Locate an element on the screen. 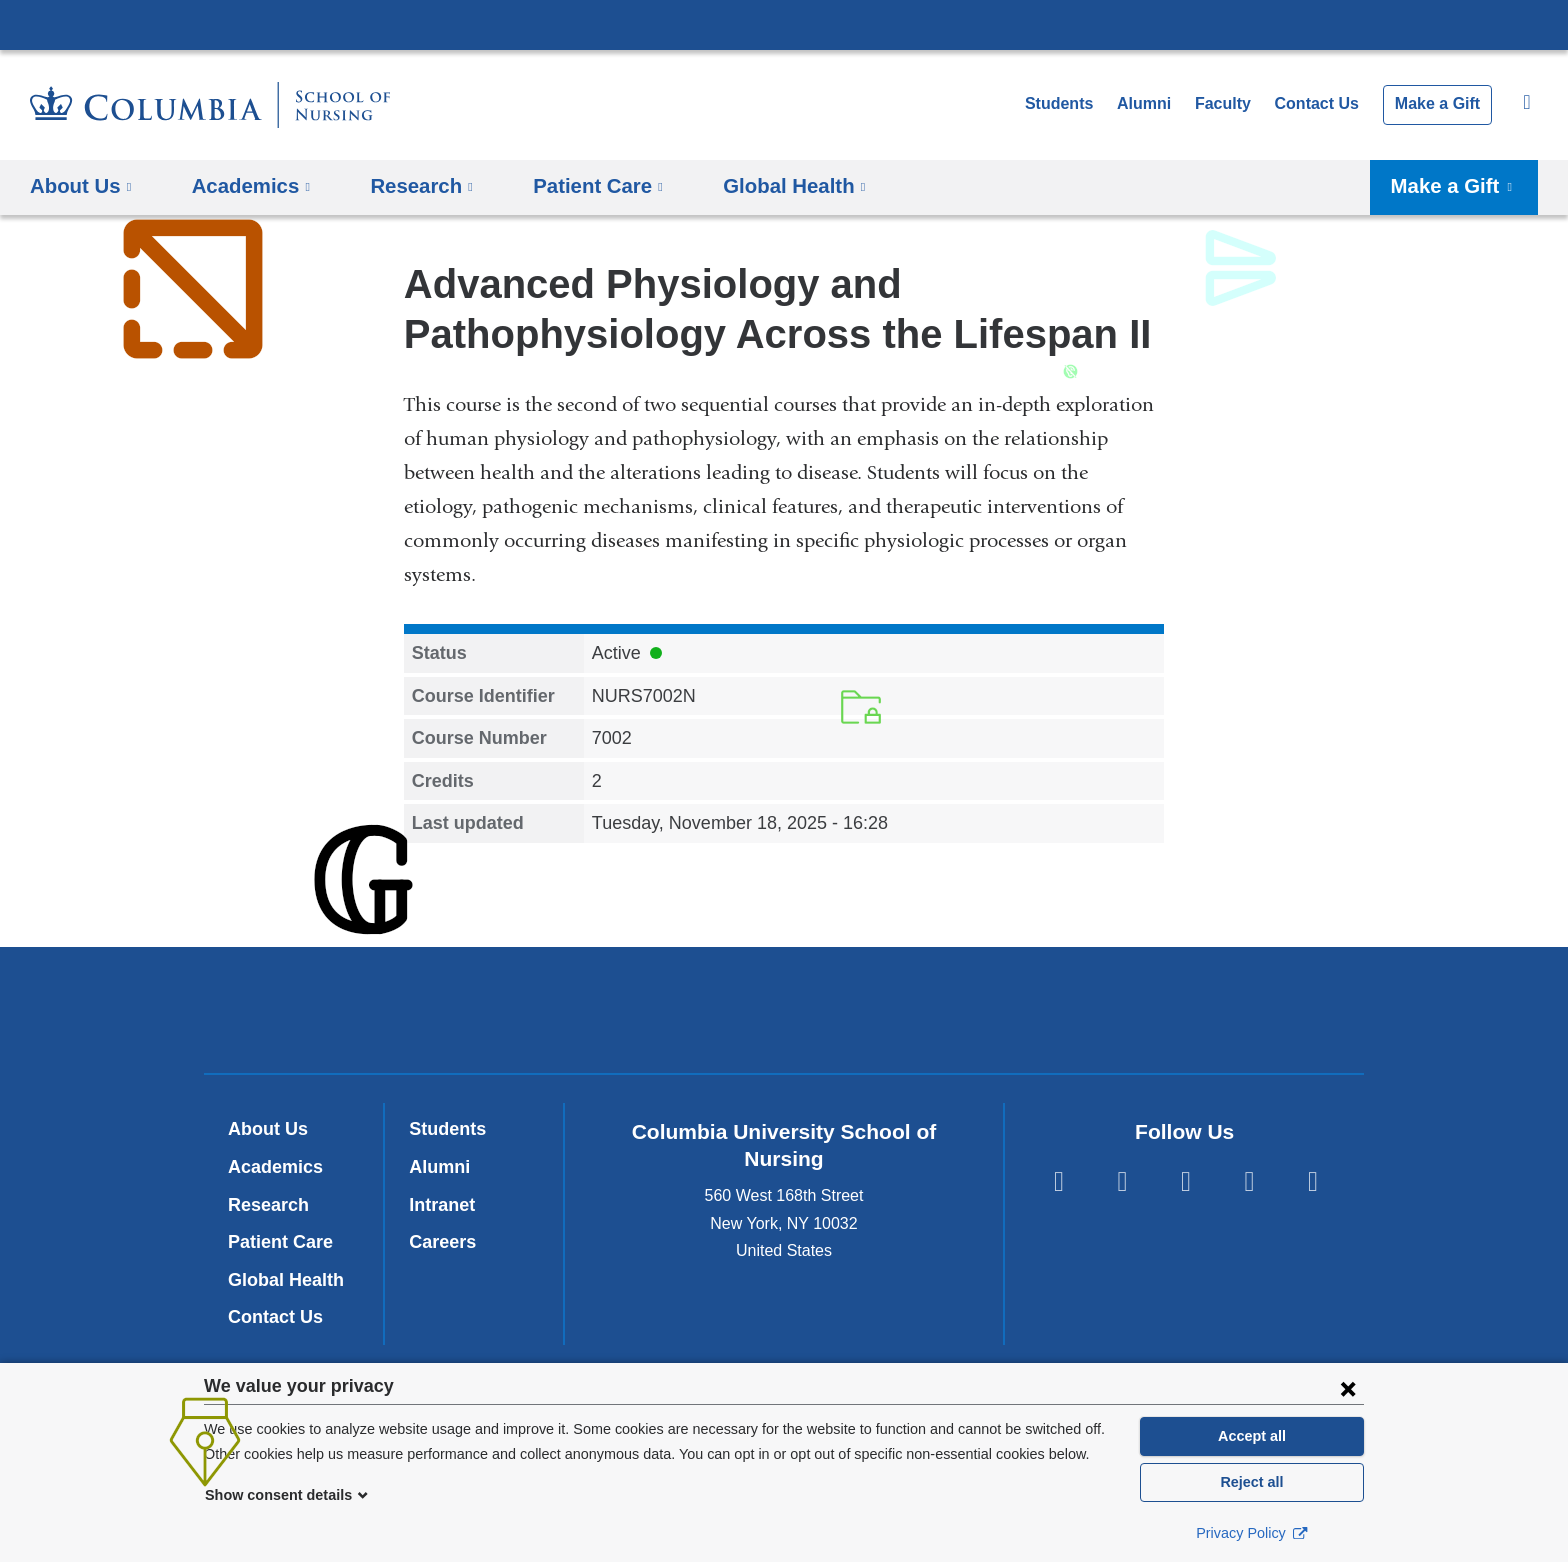 The height and width of the screenshot is (1562, 1568). access a password-protected folder is located at coordinates (861, 707).